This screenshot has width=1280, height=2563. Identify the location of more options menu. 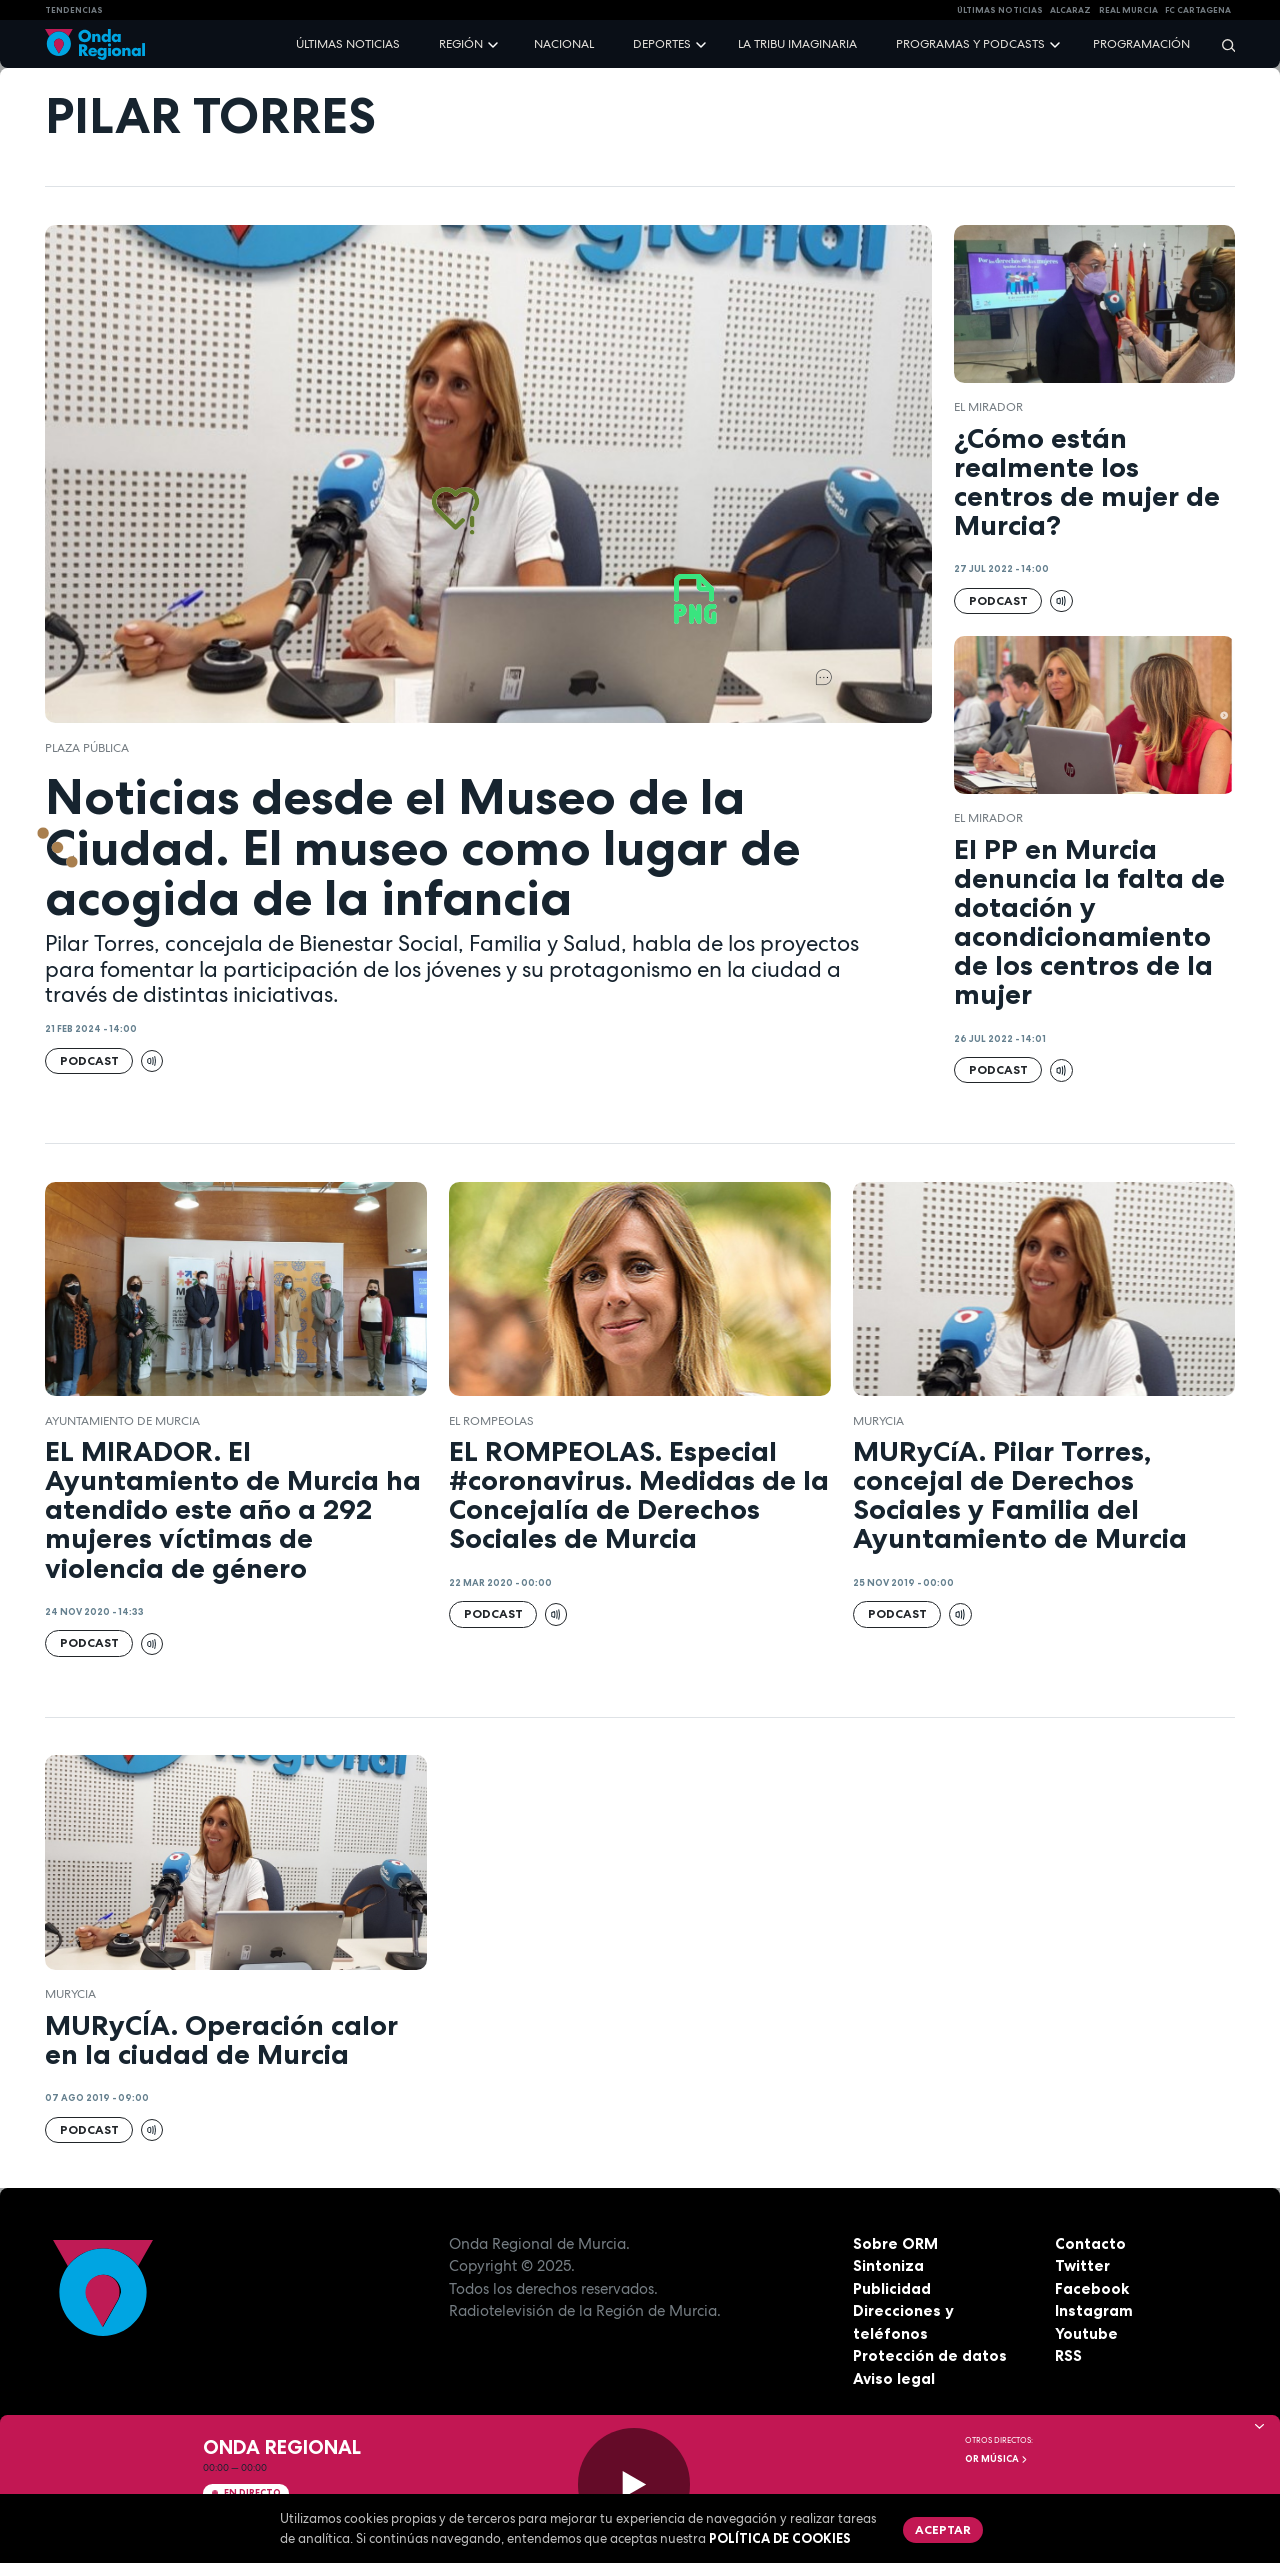
(57, 847).